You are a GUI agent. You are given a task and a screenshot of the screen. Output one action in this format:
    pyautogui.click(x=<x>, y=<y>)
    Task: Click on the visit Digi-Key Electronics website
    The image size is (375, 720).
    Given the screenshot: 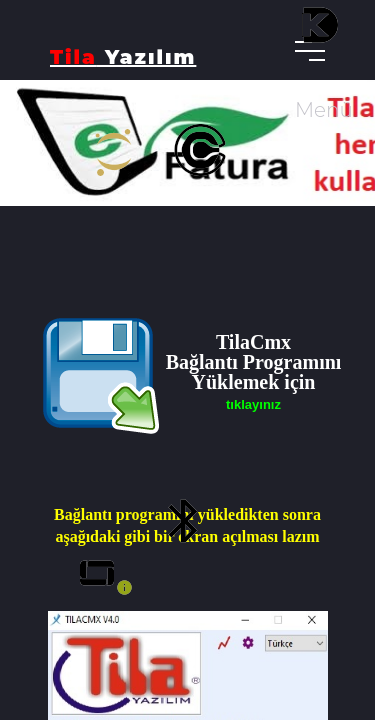 What is the action you would take?
    pyautogui.click(x=320, y=25)
    